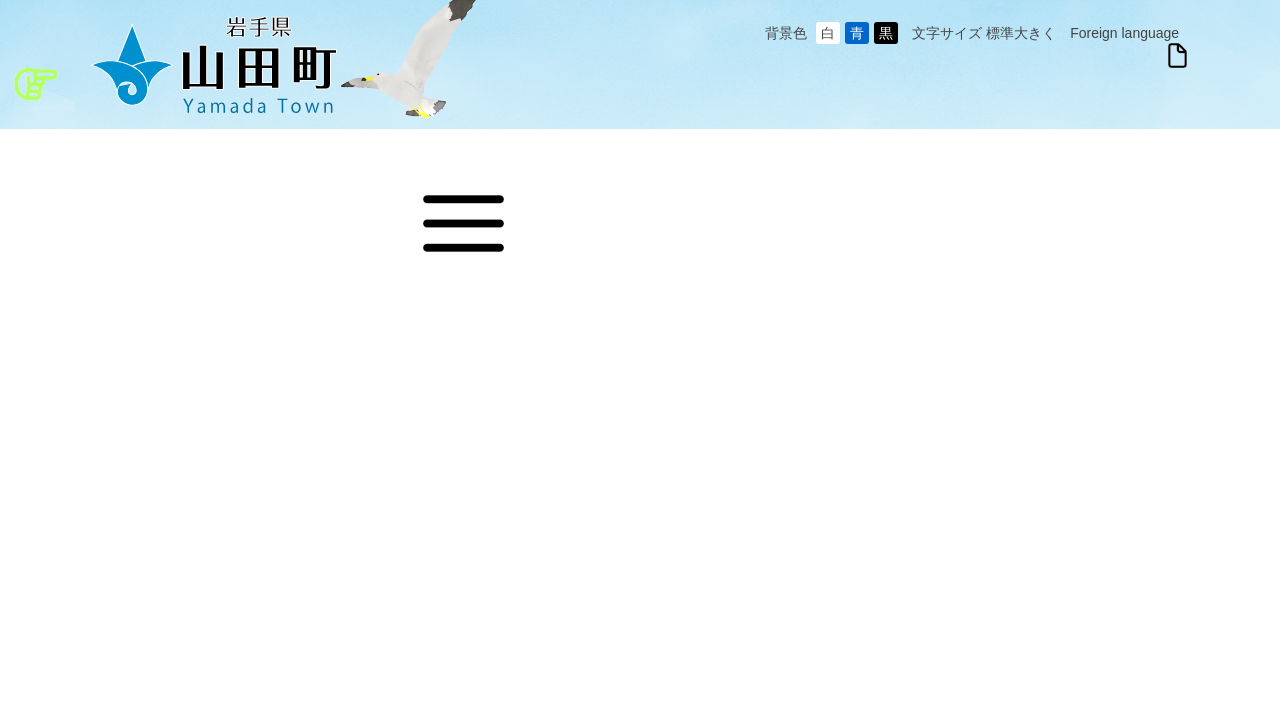 The width and height of the screenshot is (1280, 720). Describe the element at coordinates (36, 84) in the screenshot. I see `tap to continue or proceed to the next step` at that location.